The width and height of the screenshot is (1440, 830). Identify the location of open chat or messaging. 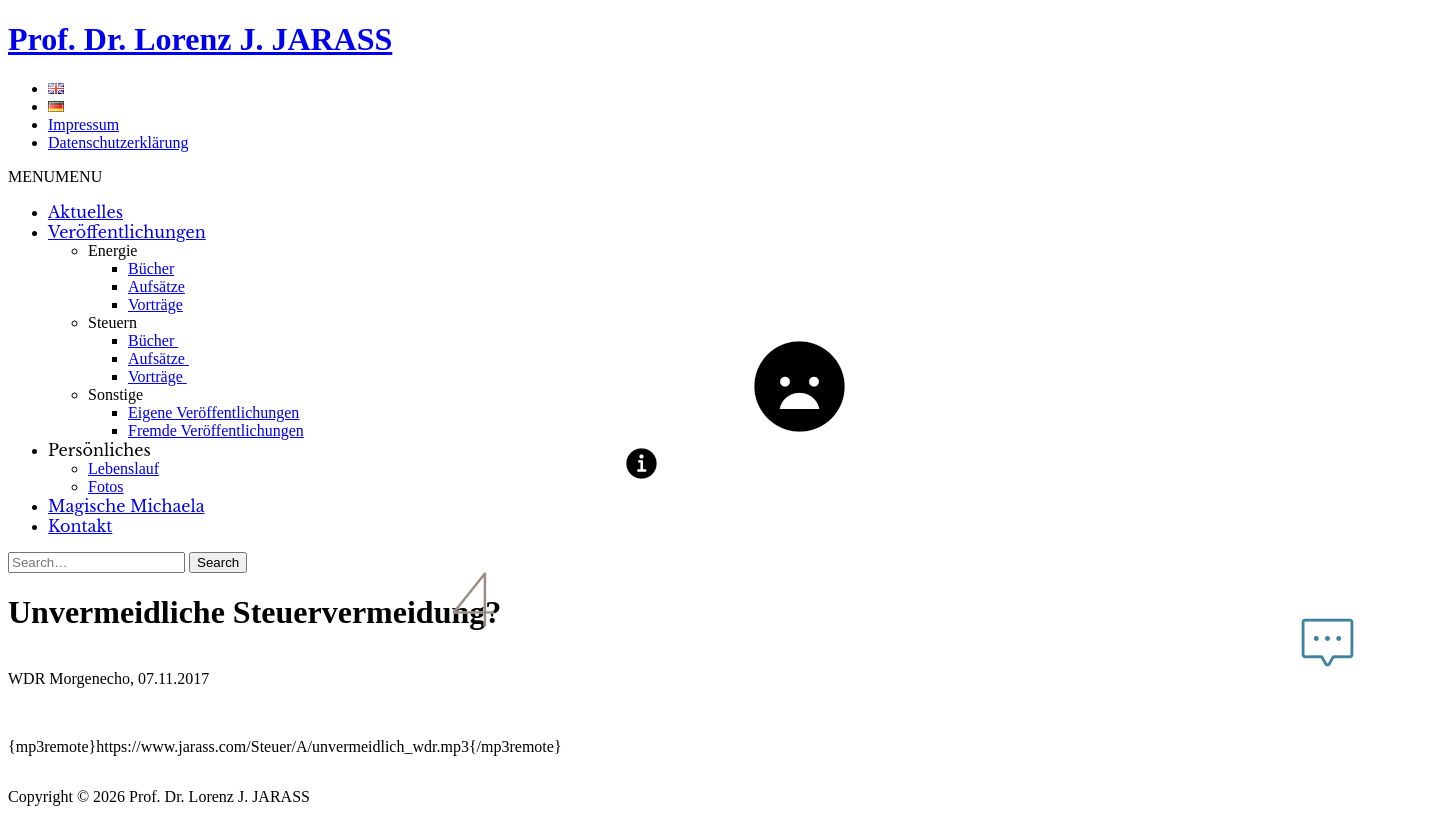
(1327, 640).